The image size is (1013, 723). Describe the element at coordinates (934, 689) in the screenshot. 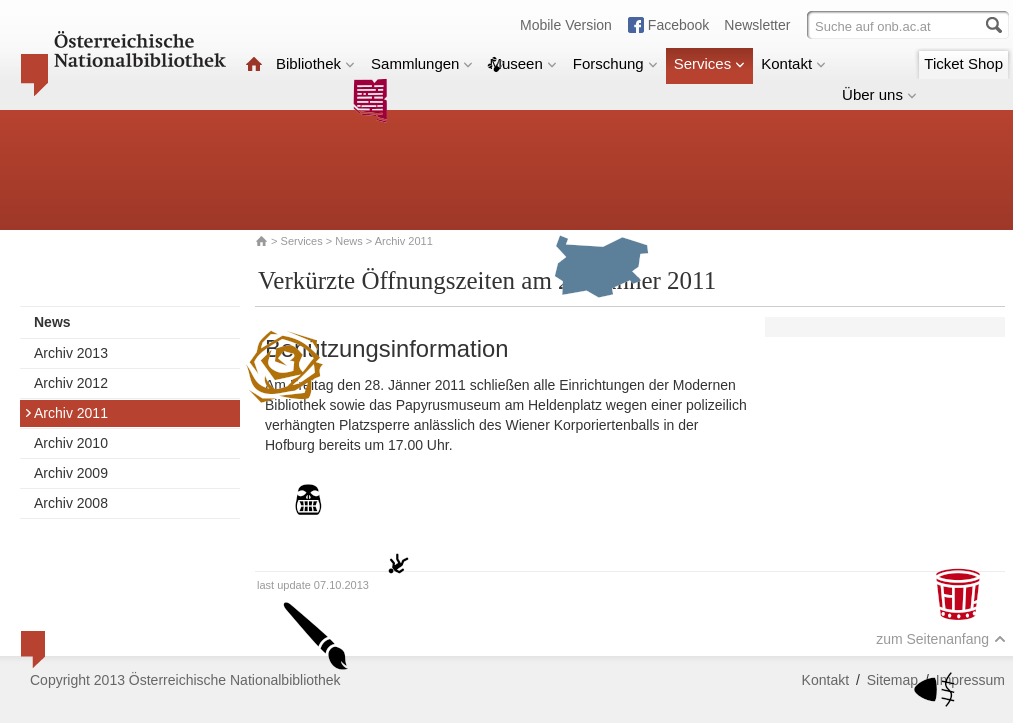

I see `toggle fog lights on or off` at that location.